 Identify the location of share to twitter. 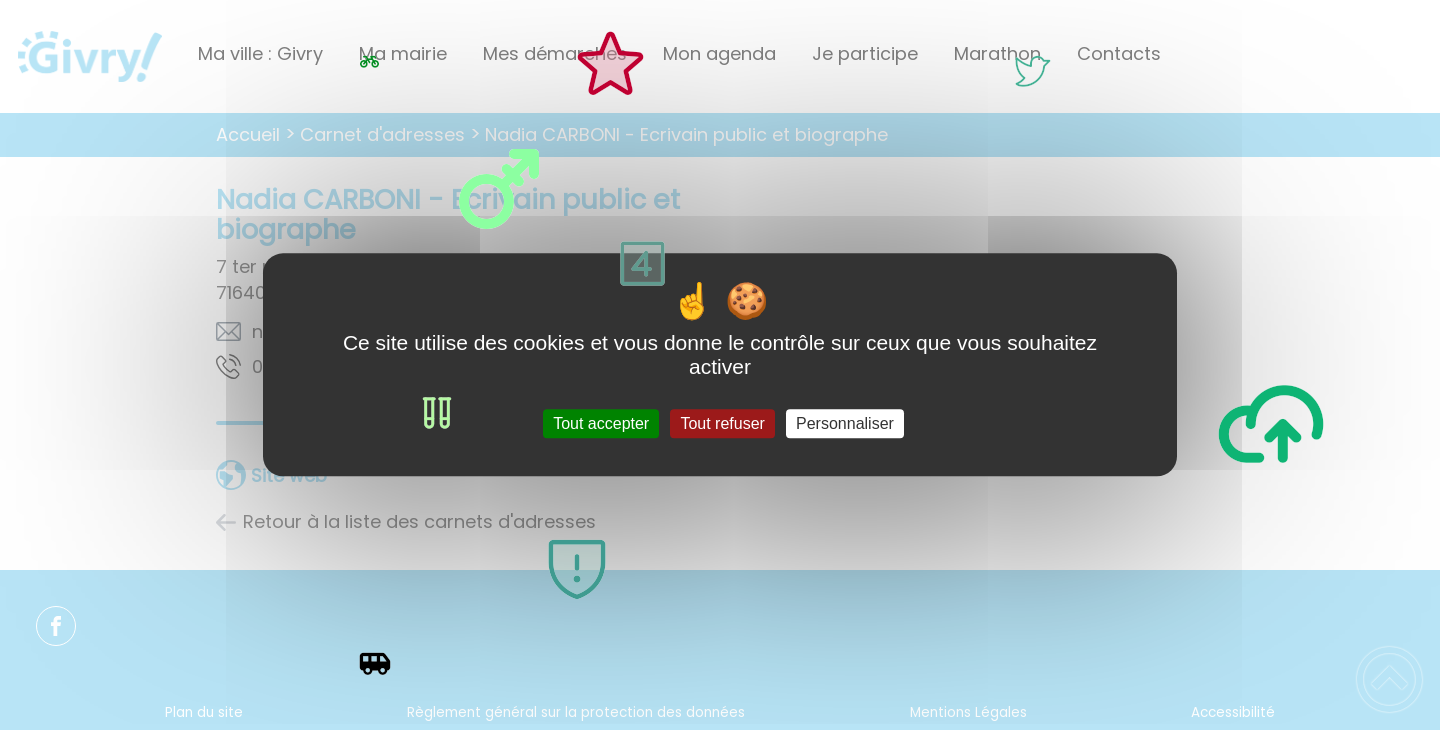
(1031, 70).